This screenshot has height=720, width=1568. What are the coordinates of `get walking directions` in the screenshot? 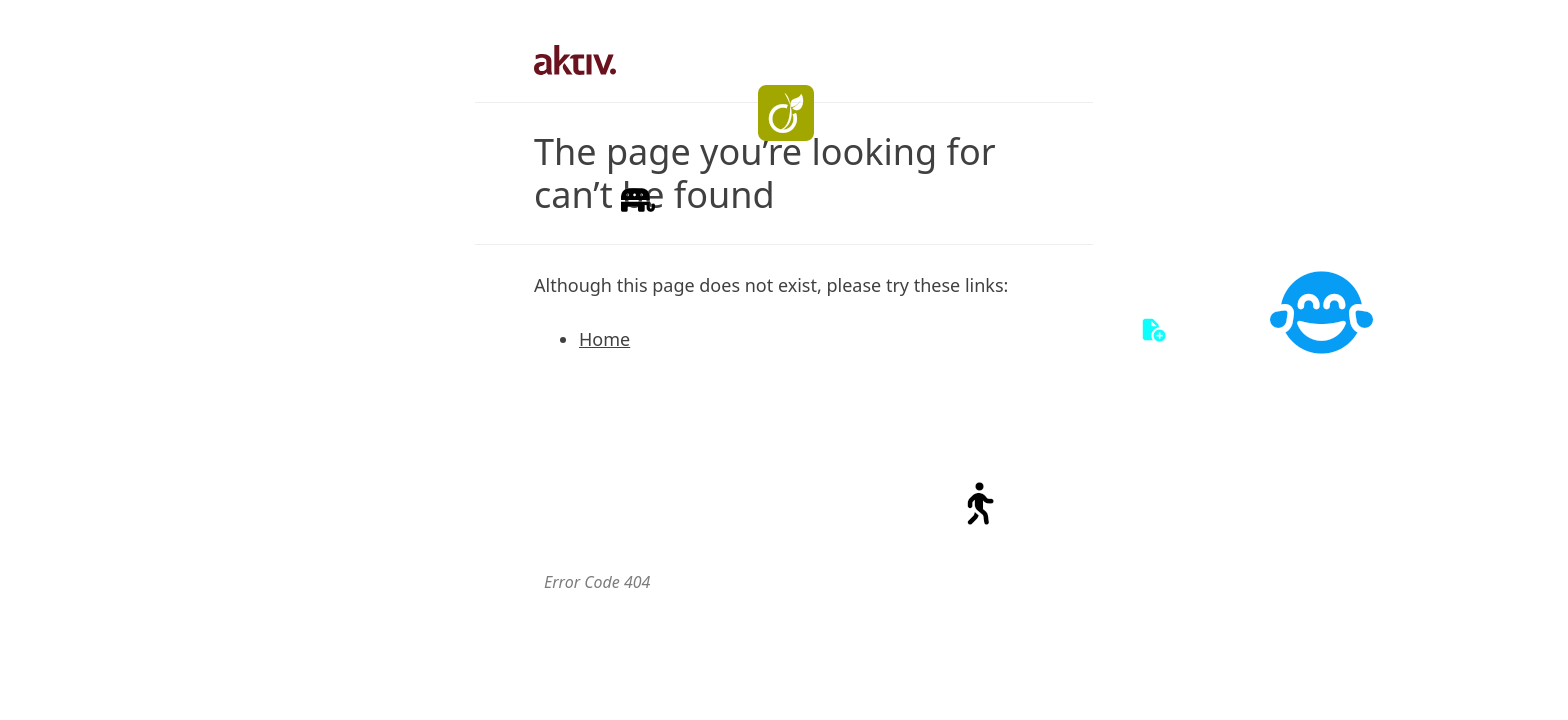 It's located at (979, 503).